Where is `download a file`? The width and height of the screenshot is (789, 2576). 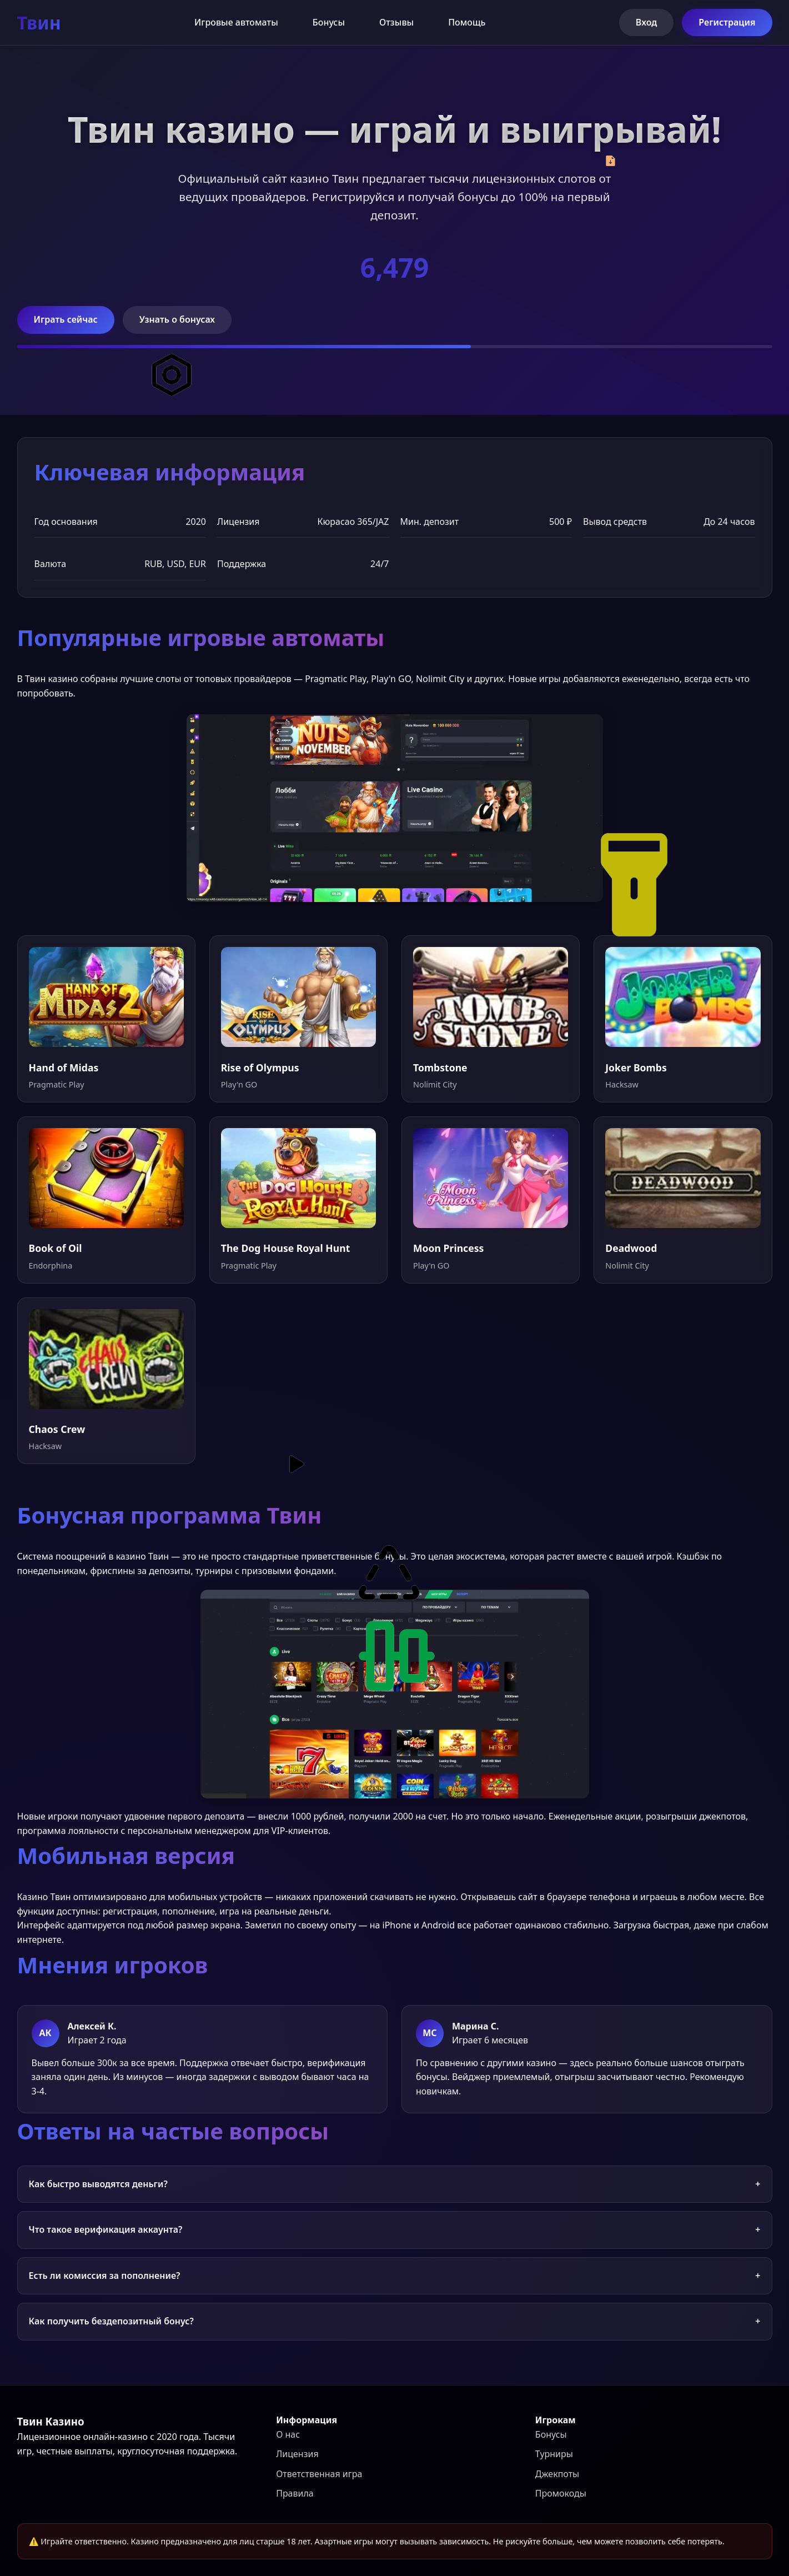
download a file is located at coordinates (610, 161).